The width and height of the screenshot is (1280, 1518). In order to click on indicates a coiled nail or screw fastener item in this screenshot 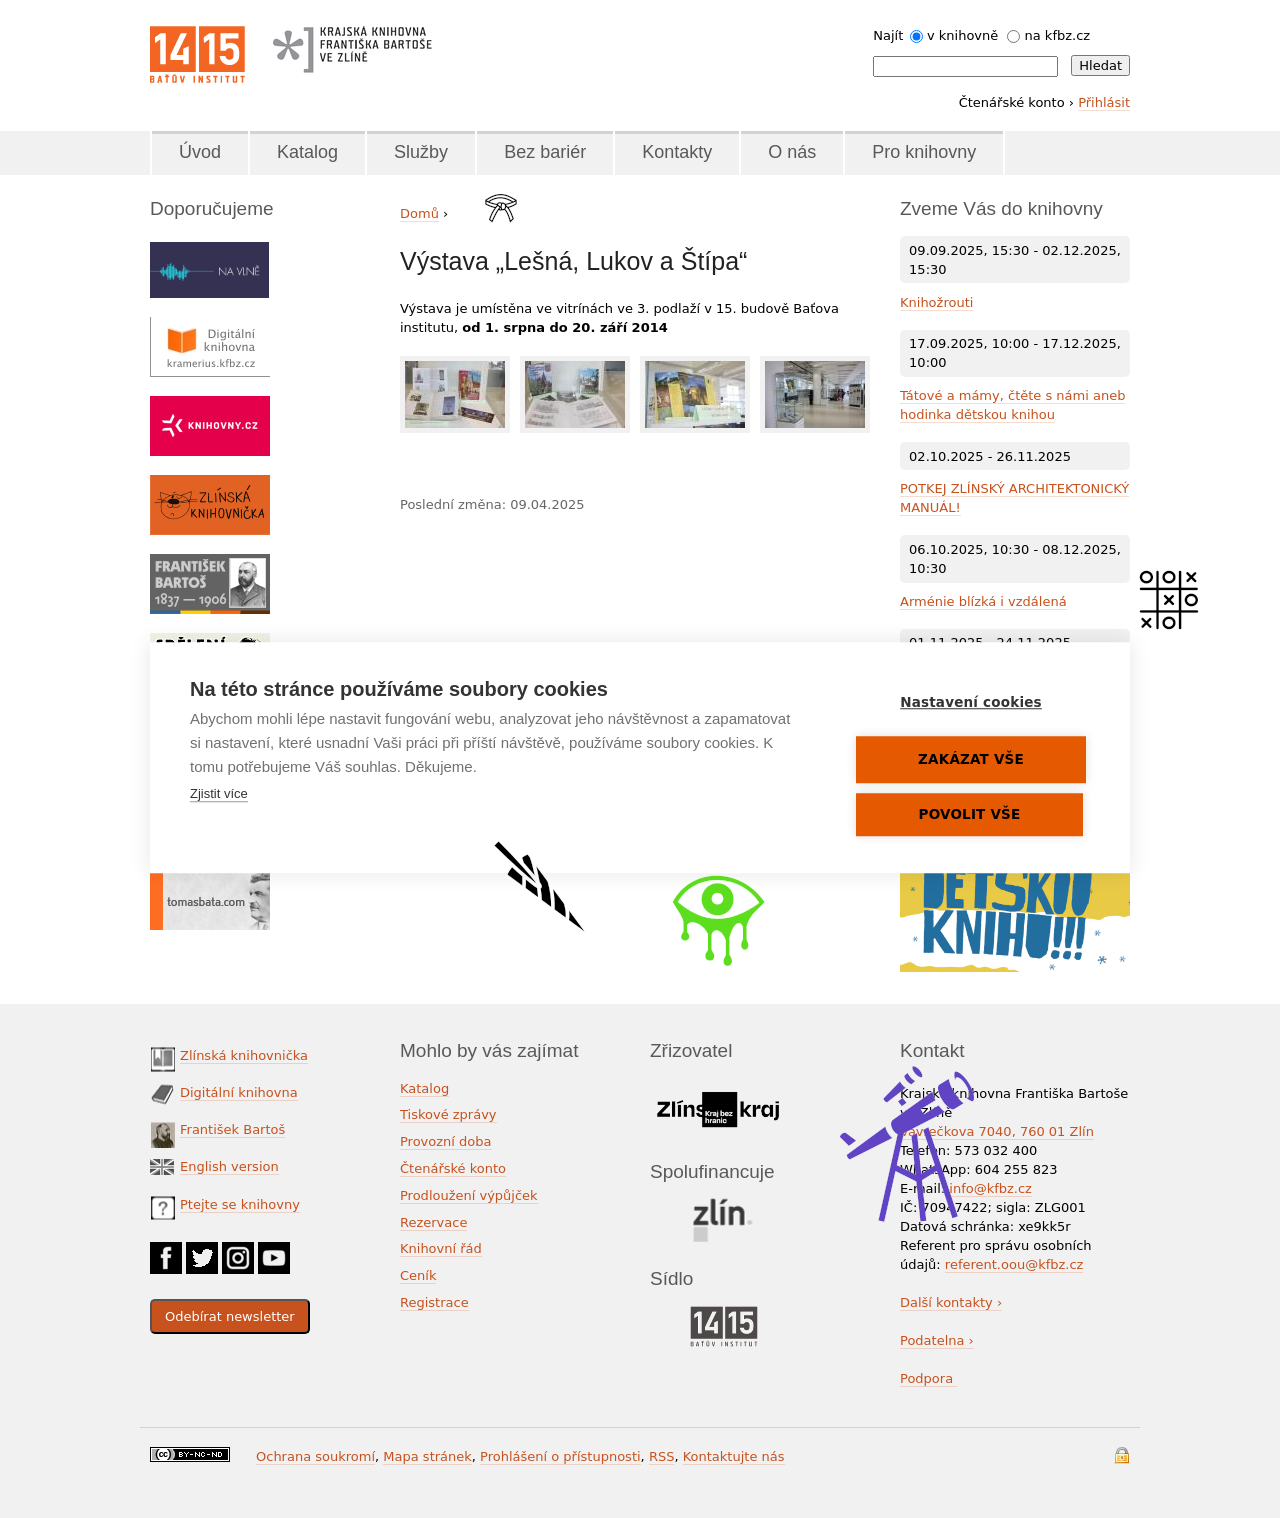, I will do `click(539, 886)`.